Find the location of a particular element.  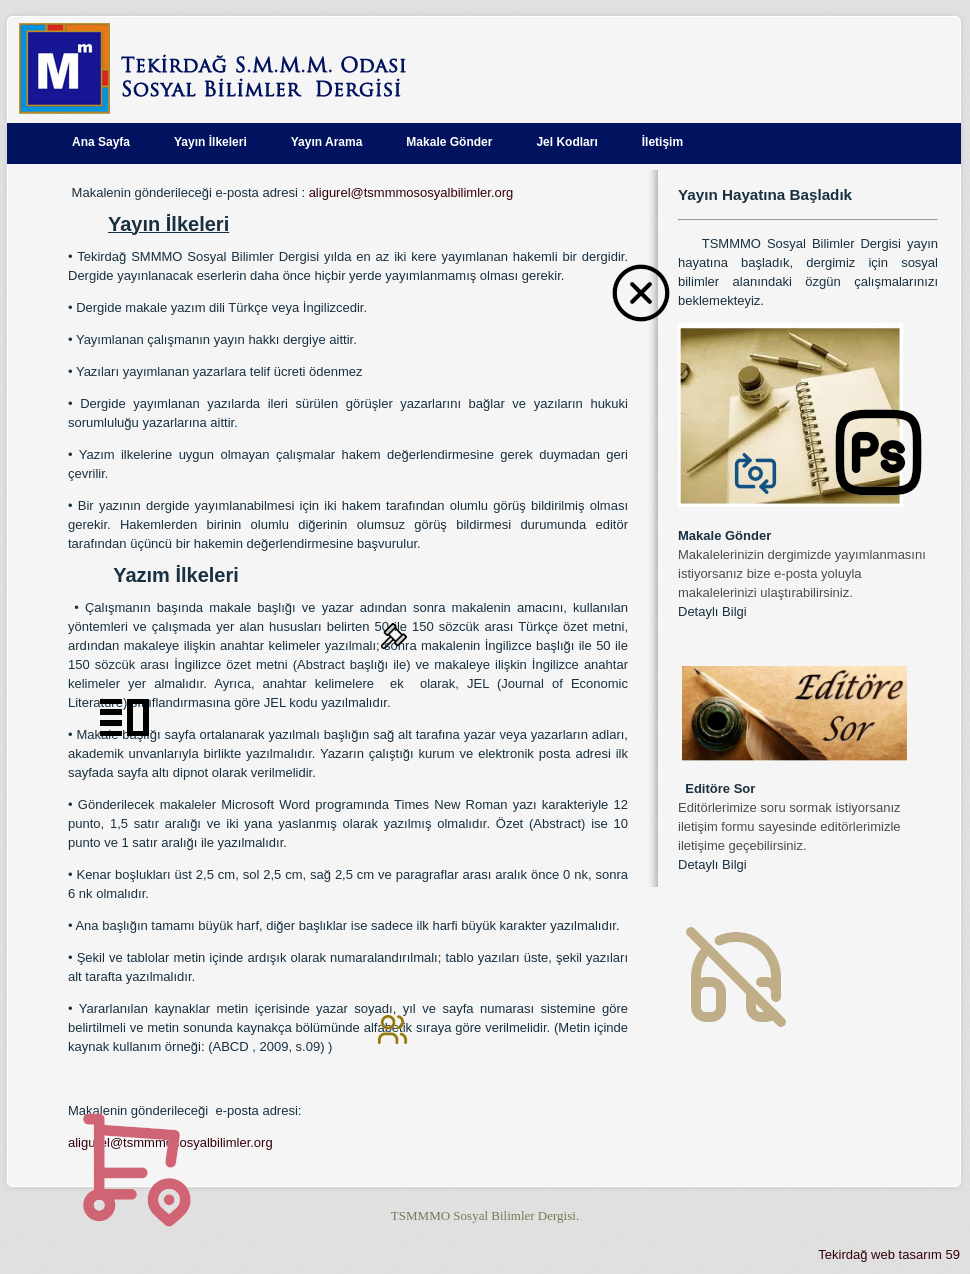

open Adobe Photoshop is located at coordinates (878, 452).